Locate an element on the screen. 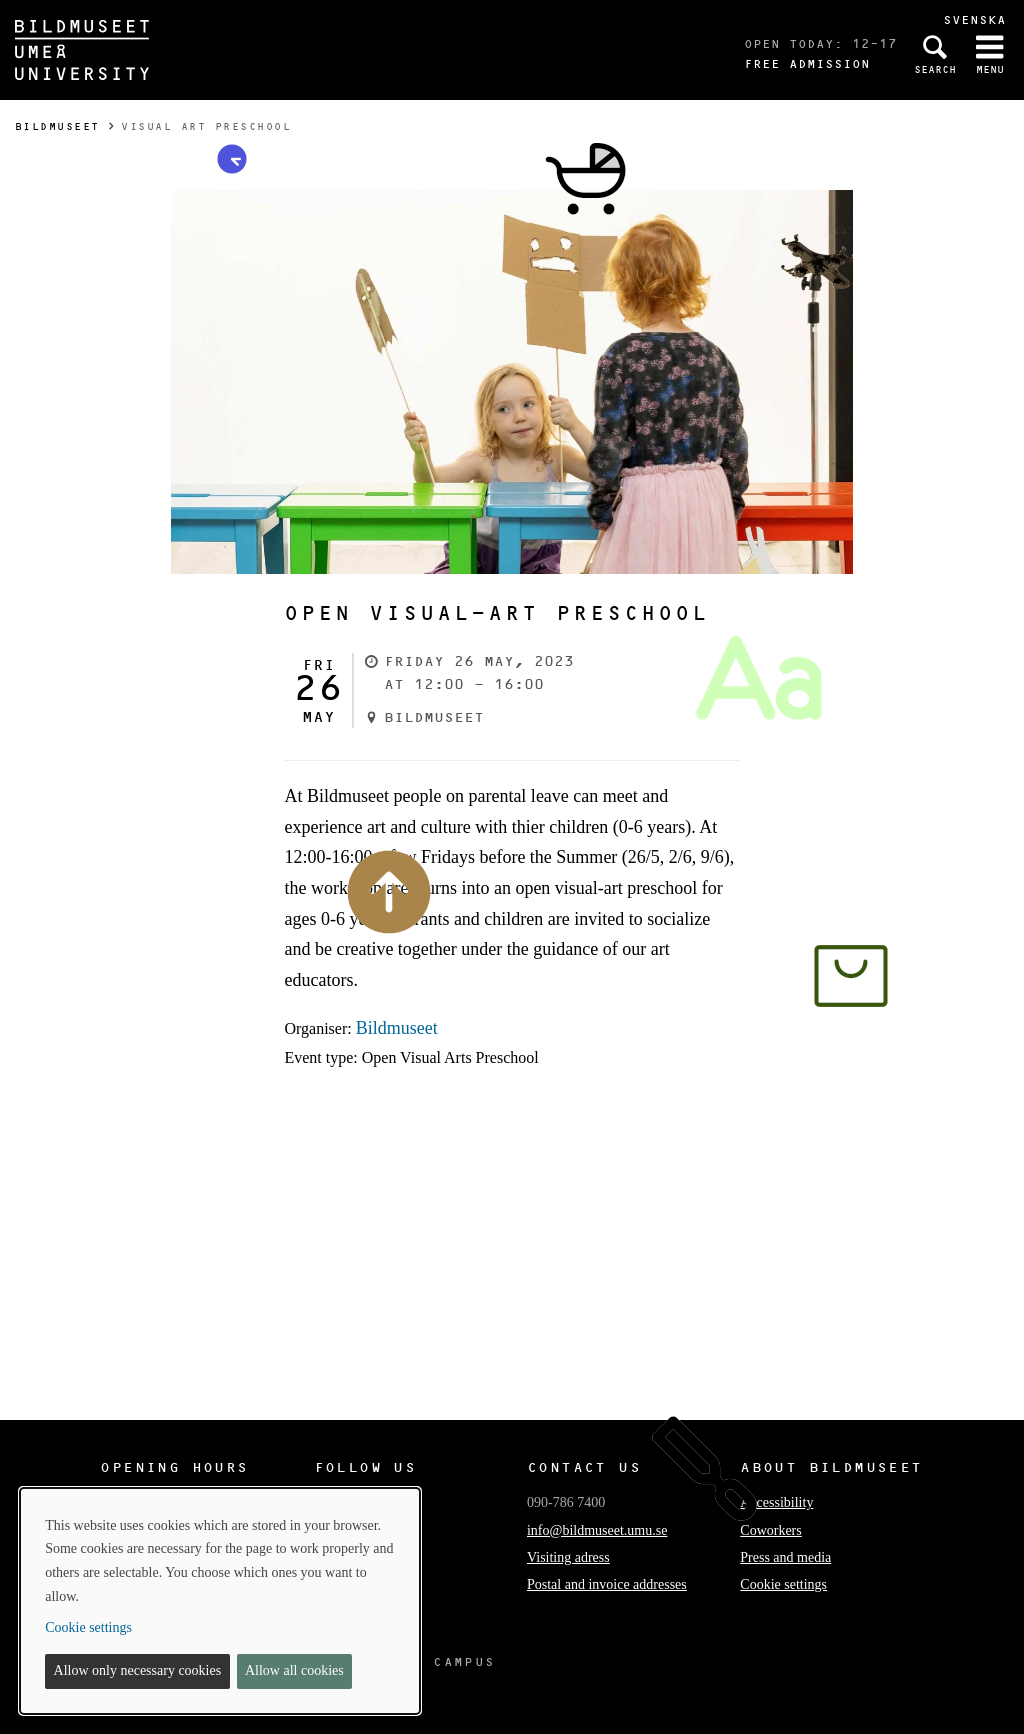 This screenshot has height=1734, width=1024. browse baby or parenting products is located at coordinates (587, 176).